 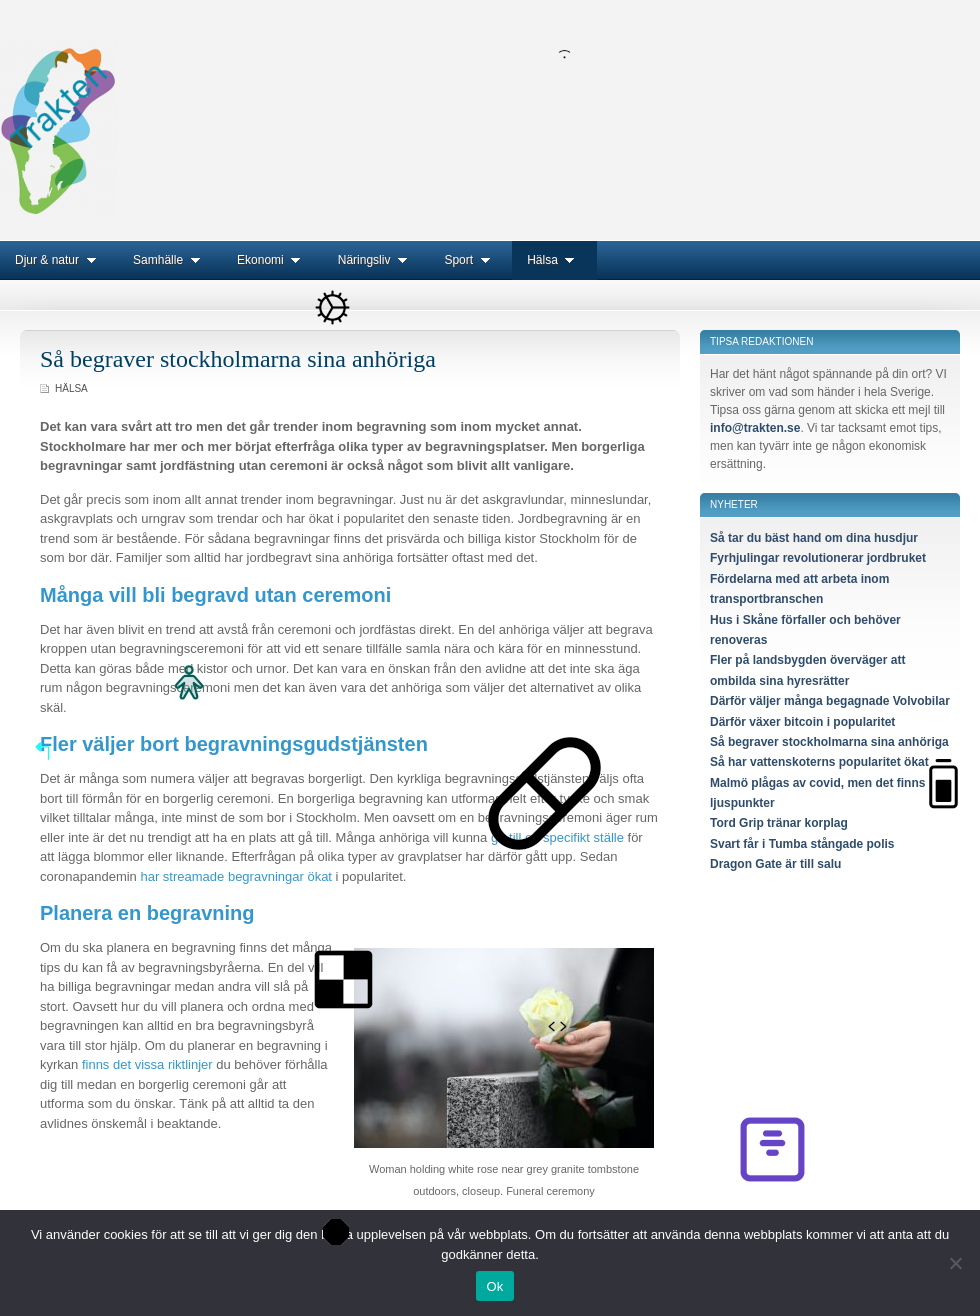 I want to click on indicates high battery level, so click(x=943, y=784).